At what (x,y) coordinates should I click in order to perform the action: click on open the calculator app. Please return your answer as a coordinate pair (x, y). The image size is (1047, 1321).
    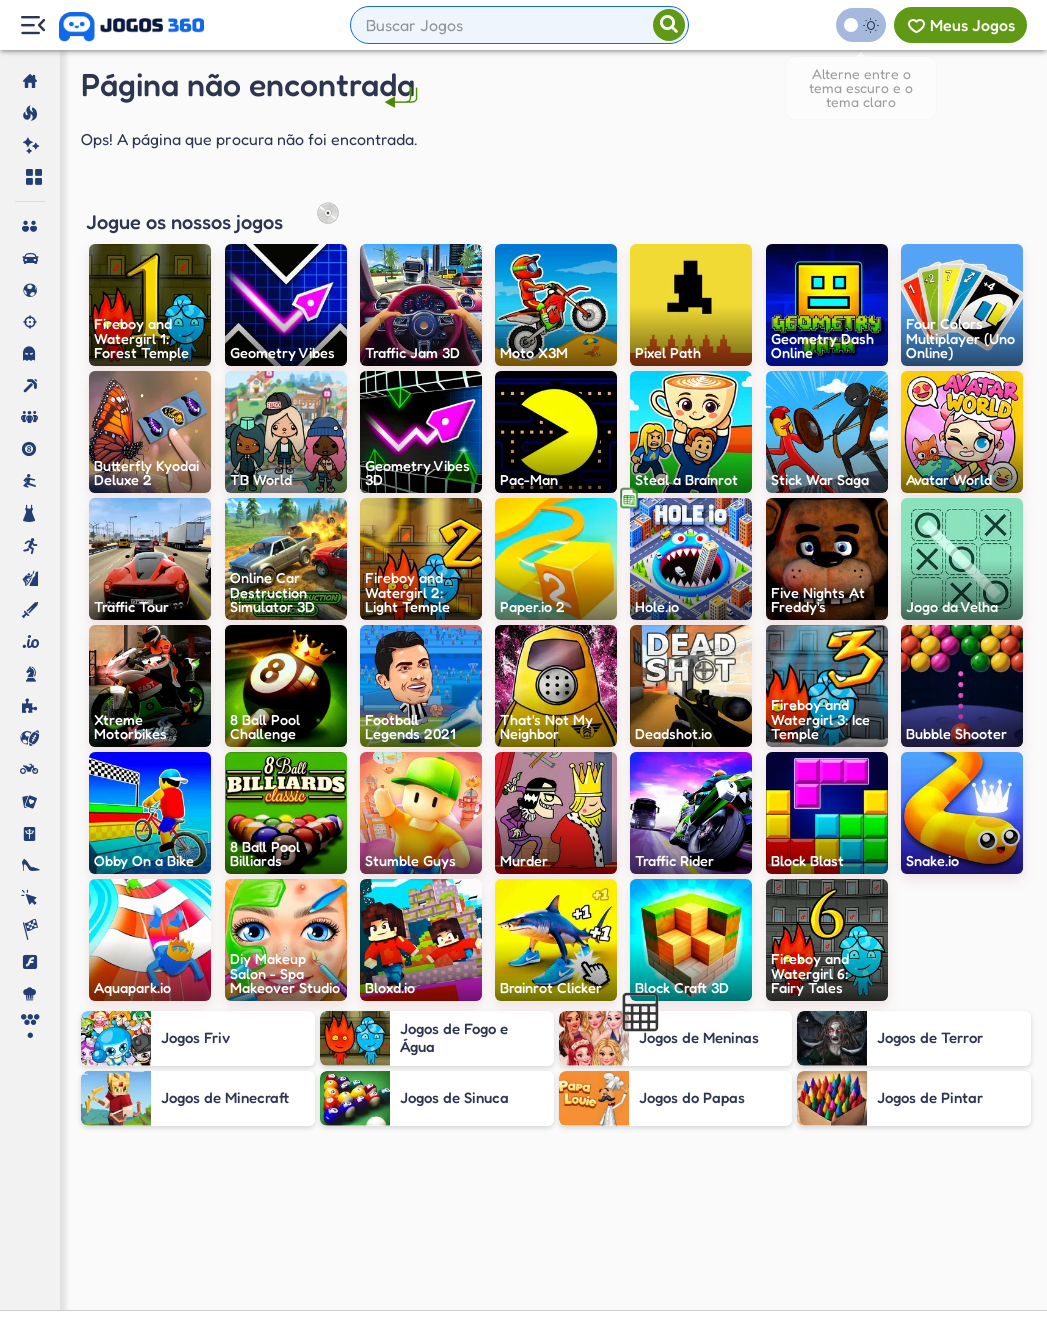
    Looking at the image, I should click on (639, 1012).